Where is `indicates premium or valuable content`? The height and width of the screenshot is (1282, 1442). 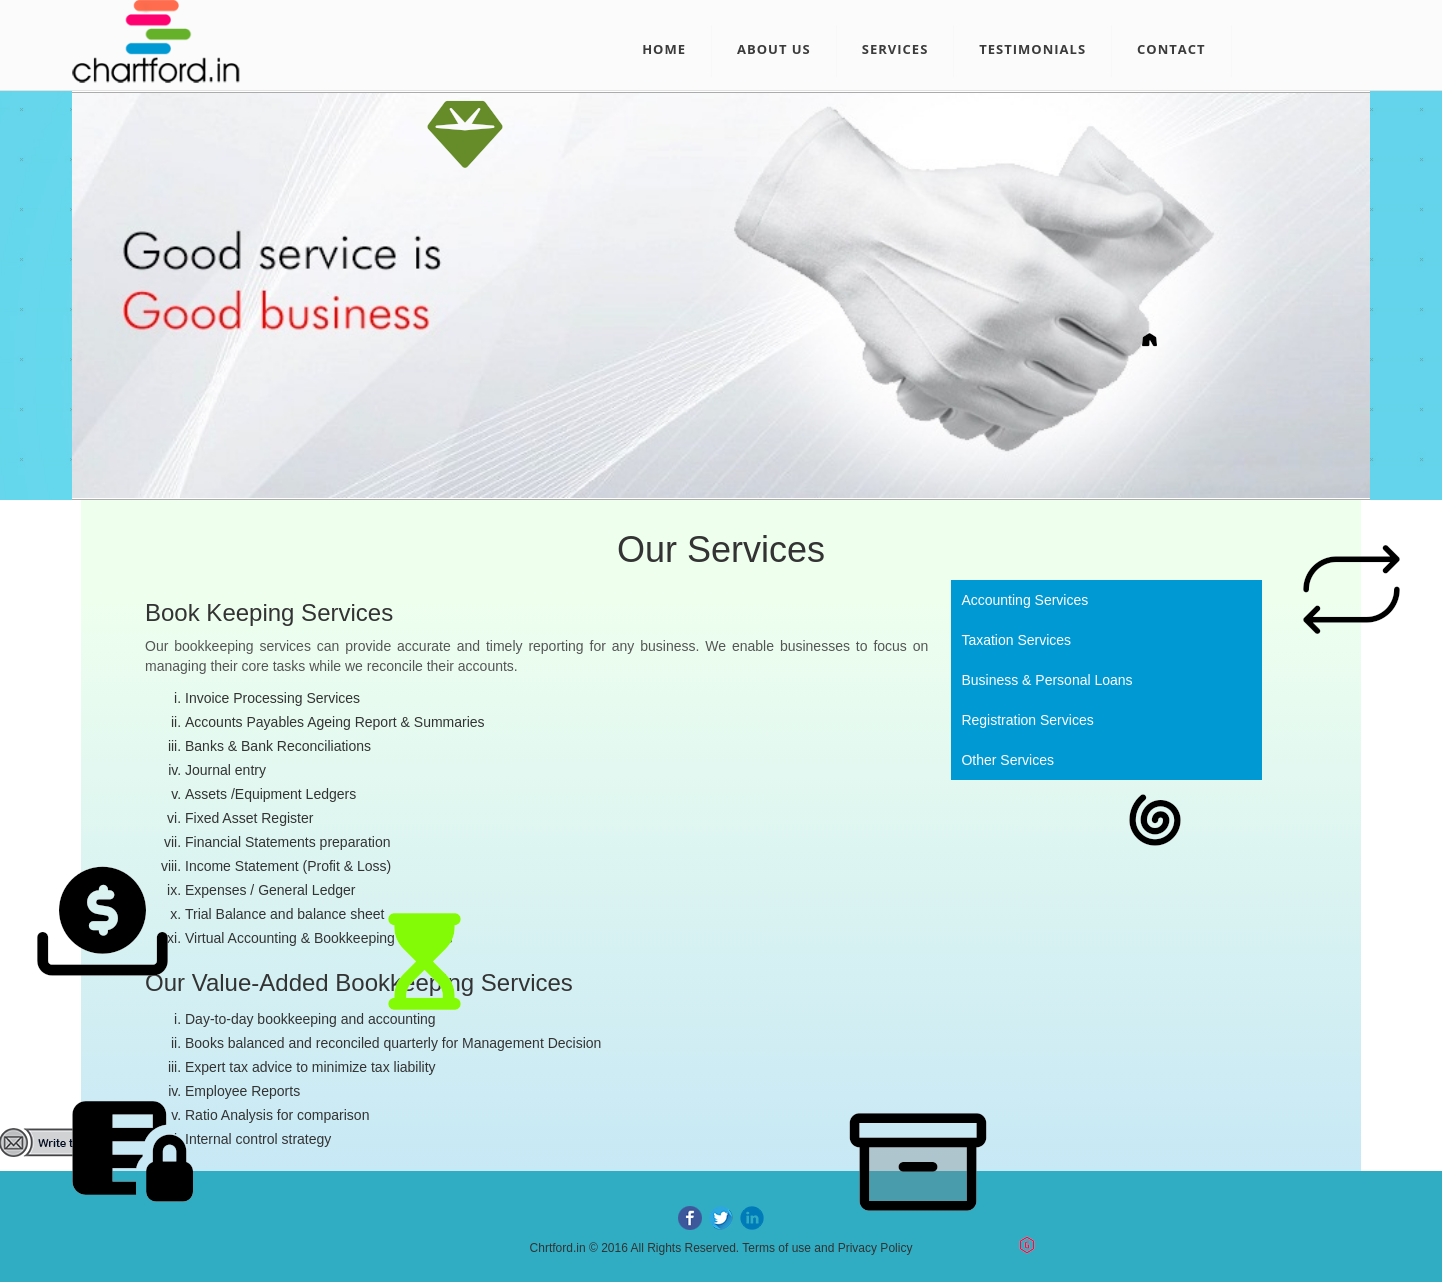
indicates premium or valuable content is located at coordinates (465, 135).